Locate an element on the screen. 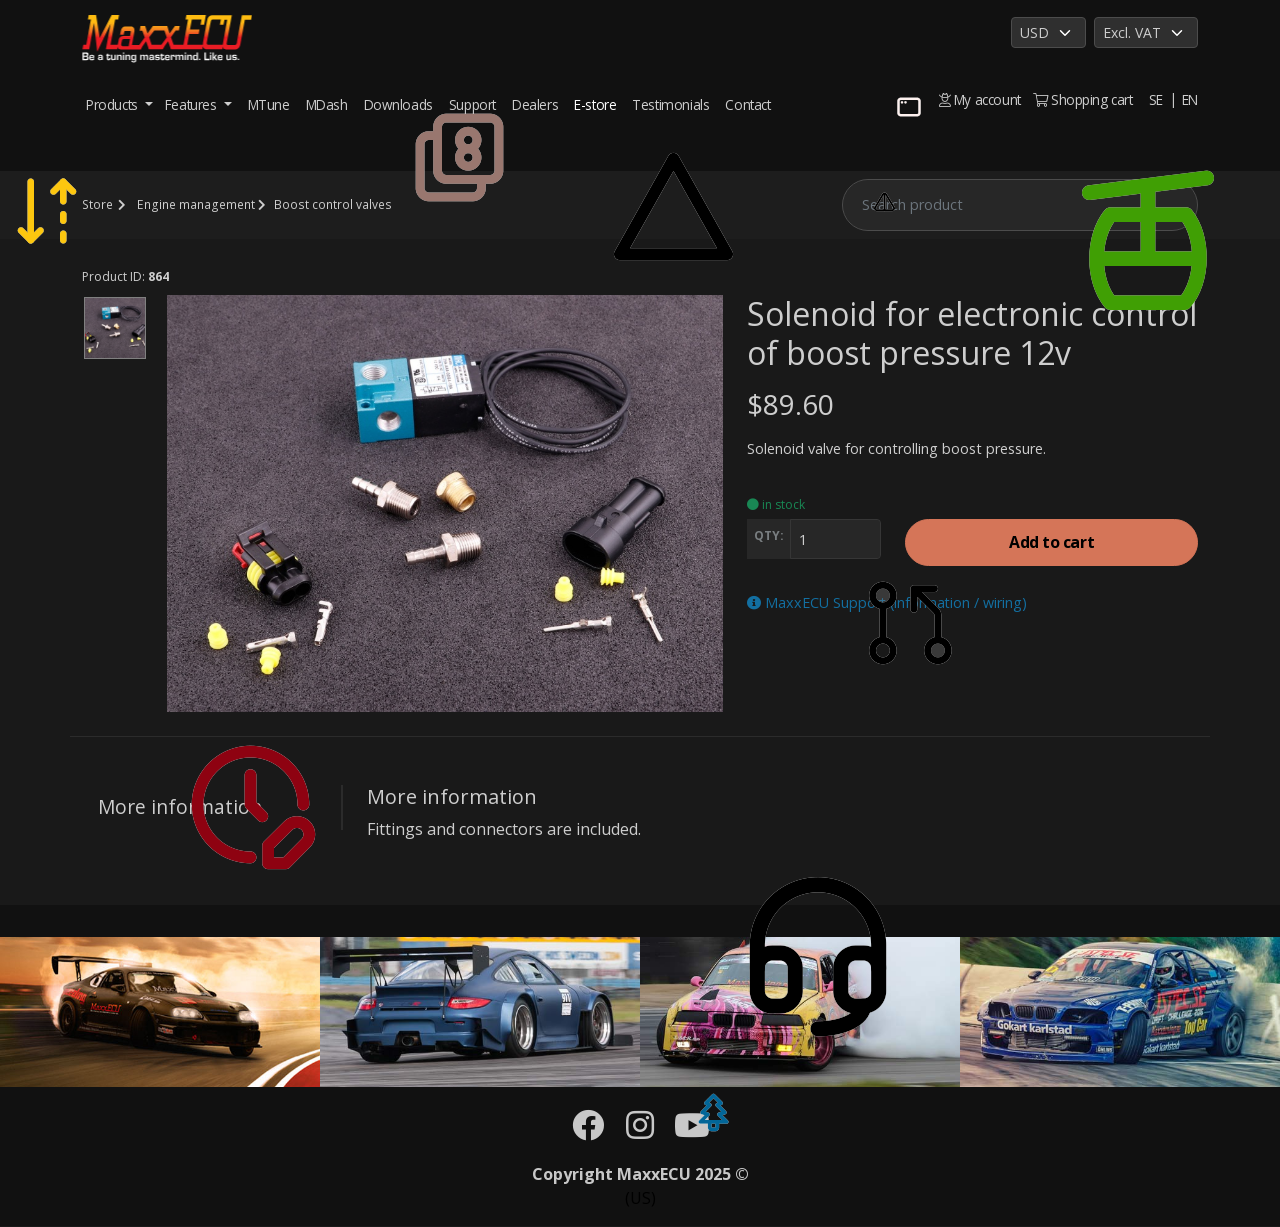 The image size is (1280, 1227). access ski lift or cable car information is located at coordinates (1148, 244).